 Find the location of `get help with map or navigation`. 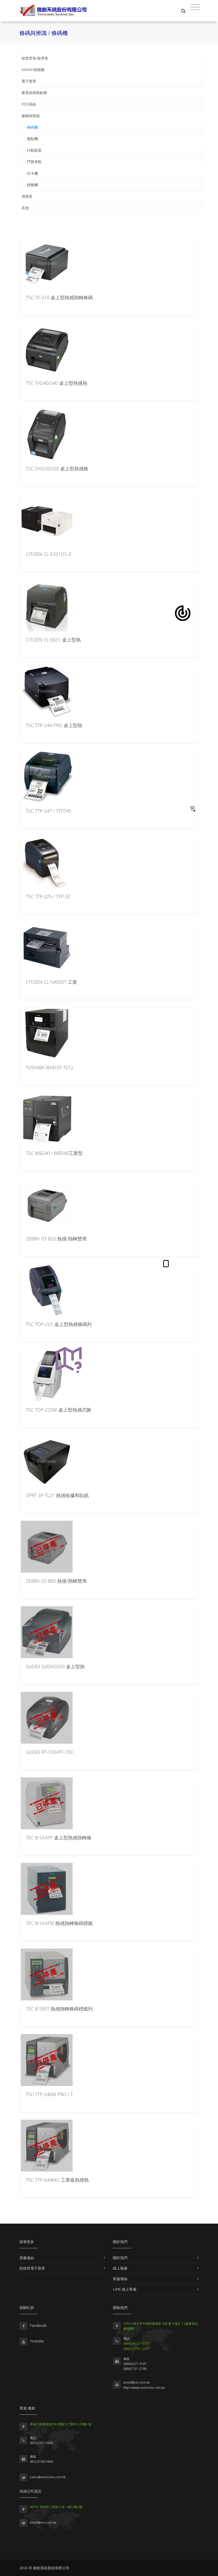

get help with map or navigation is located at coordinates (69, 1359).